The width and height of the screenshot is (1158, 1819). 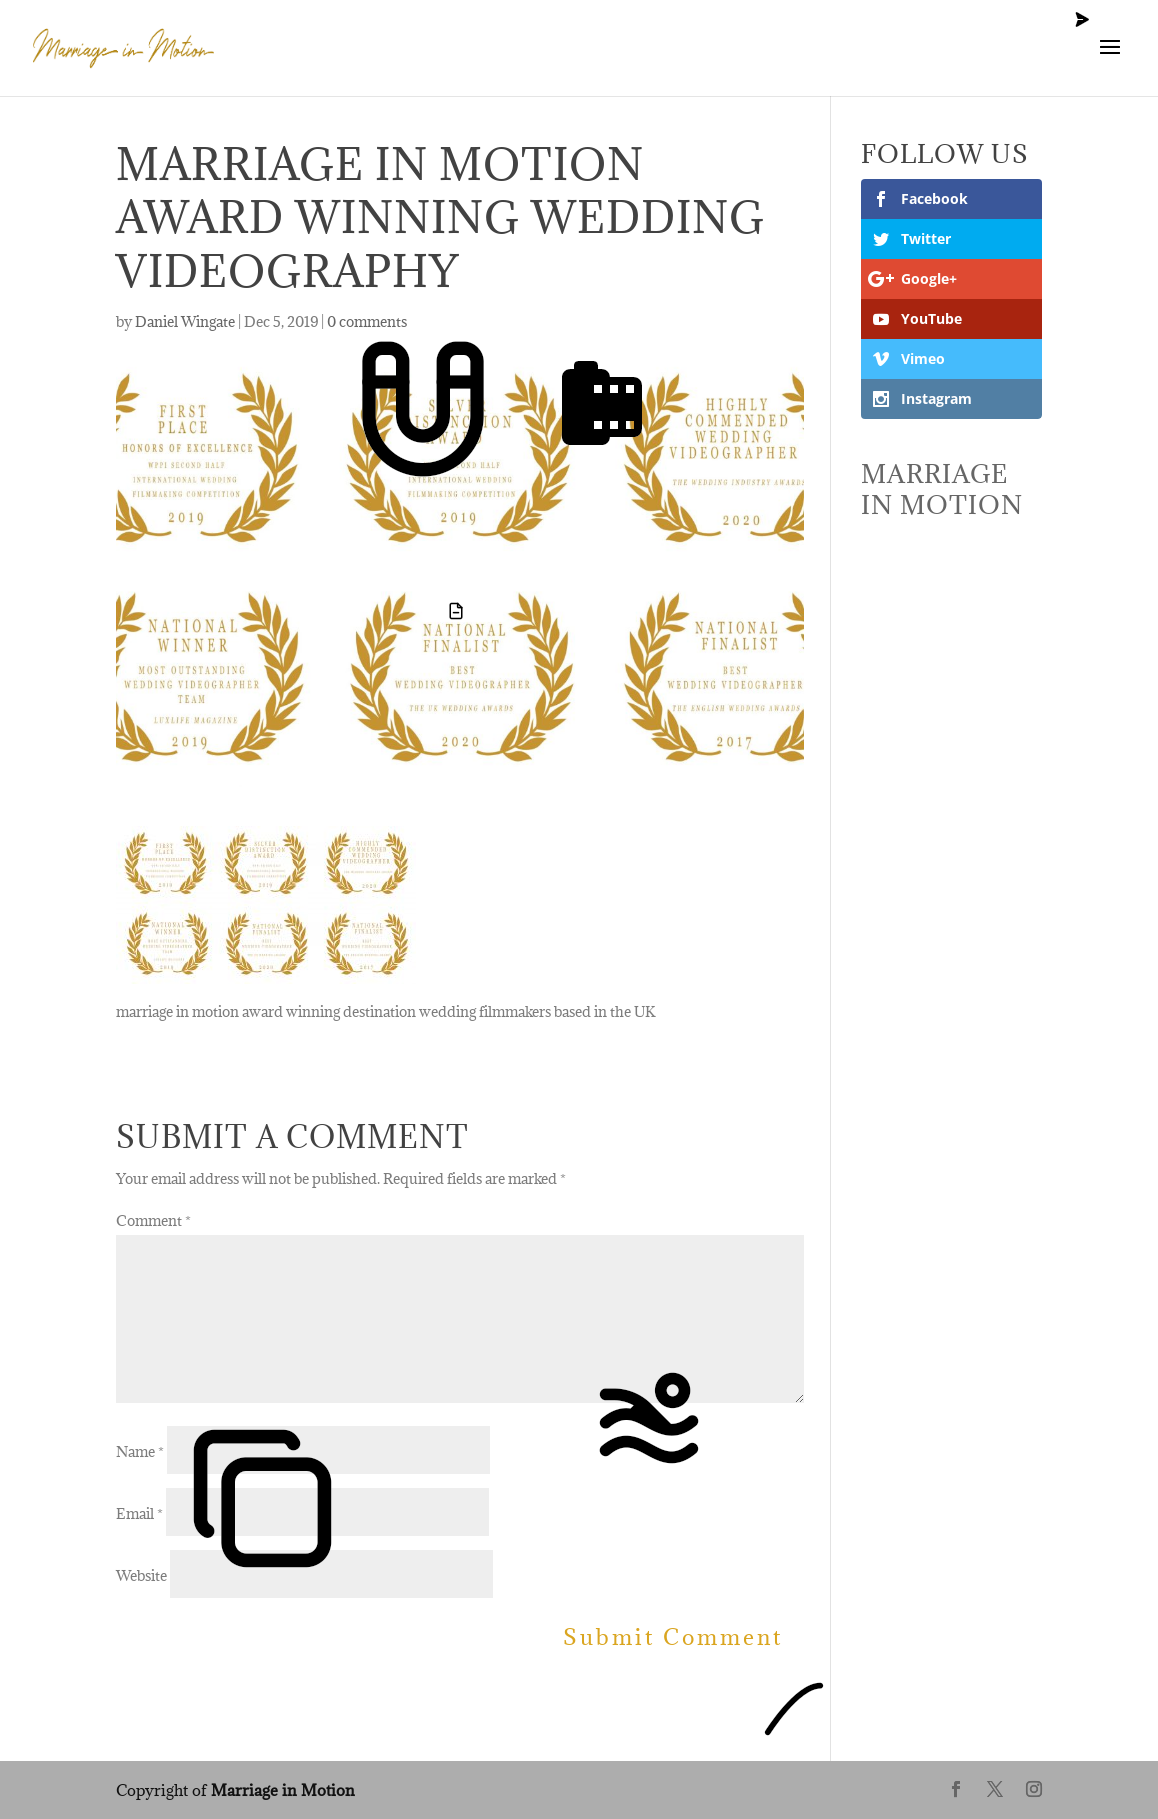 I want to click on access swimming pool or aquatic facilities, so click(x=649, y=1418).